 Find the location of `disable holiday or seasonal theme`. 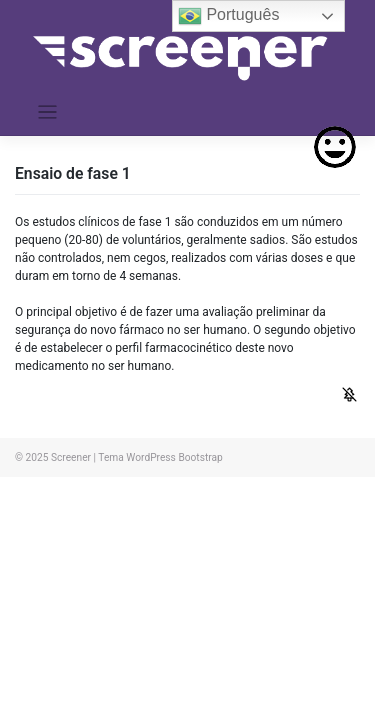

disable holiday or seasonal theme is located at coordinates (349, 394).